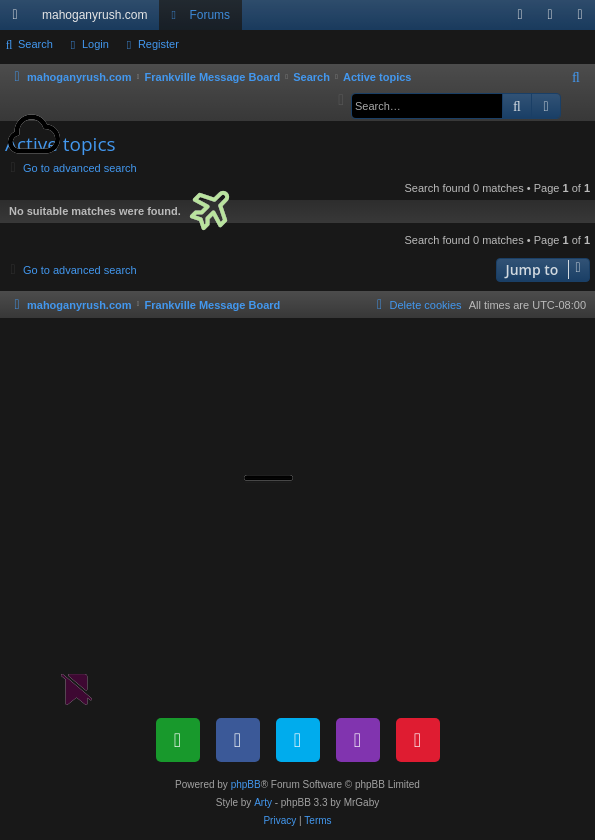 The height and width of the screenshot is (840, 595). Describe the element at coordinates (76, 689) in the screenshot. I see `remove from bookmarks` at that location.